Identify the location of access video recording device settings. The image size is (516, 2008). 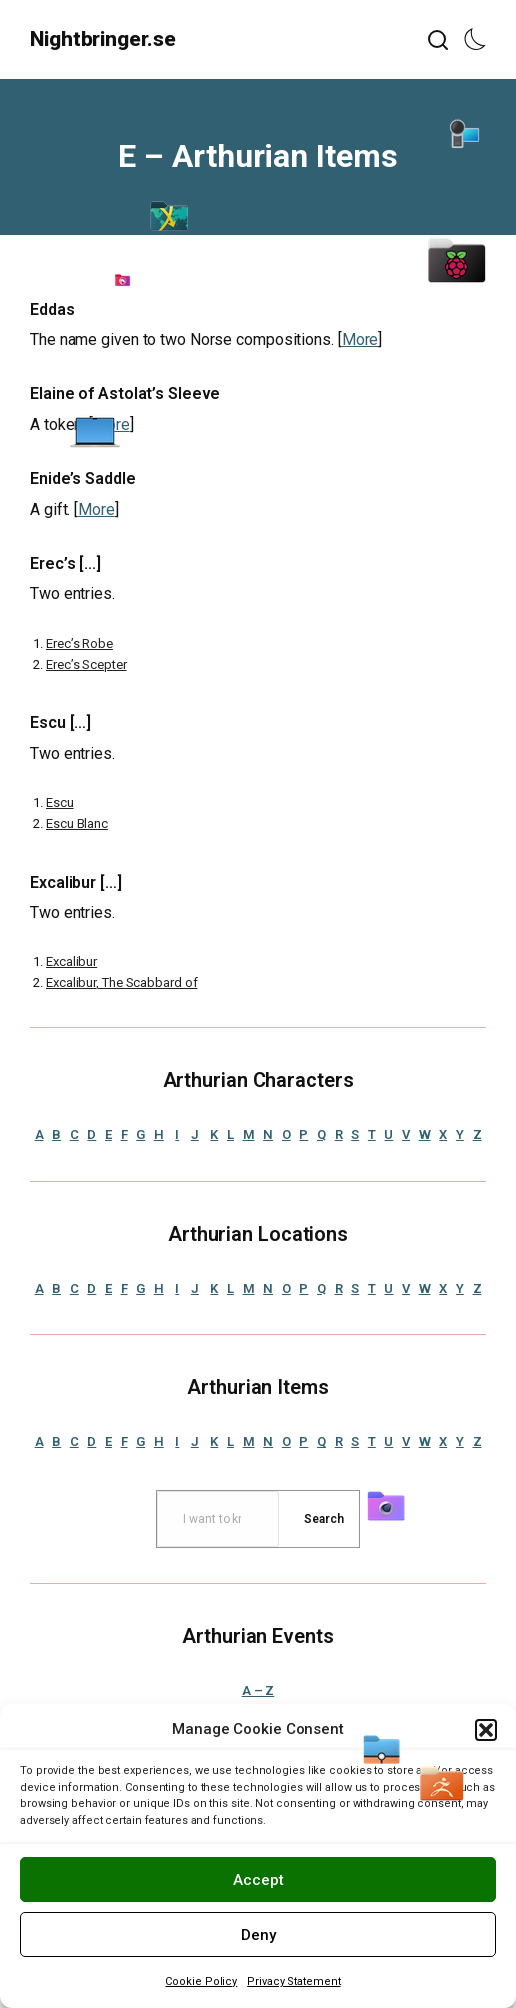
(464, 133).